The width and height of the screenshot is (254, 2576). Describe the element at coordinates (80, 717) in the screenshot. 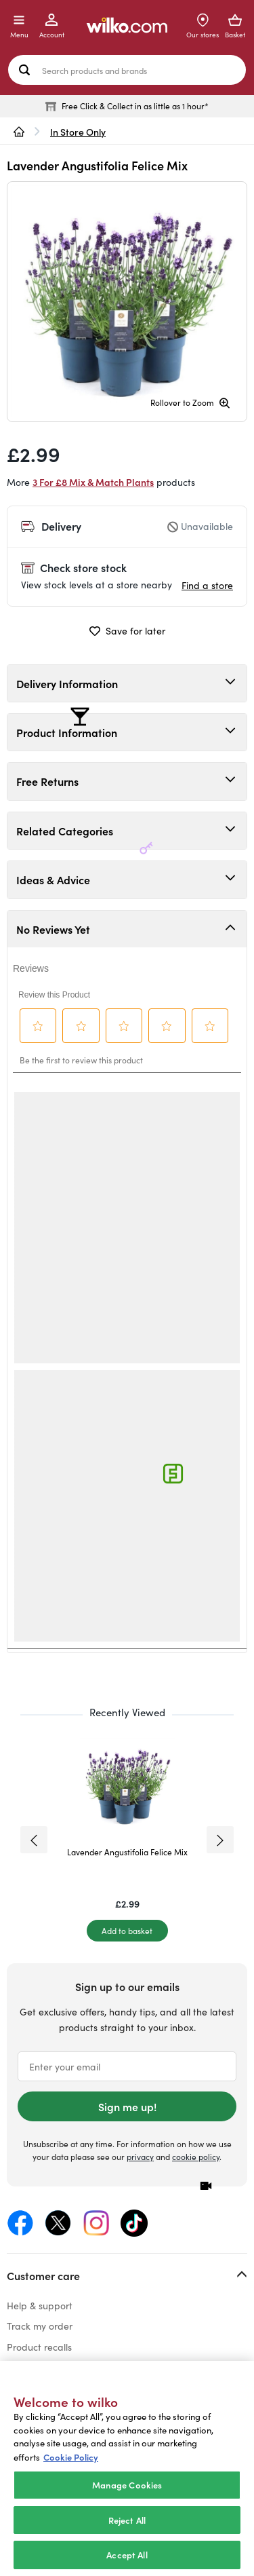

I see `view cocktail or drink menu` at that location.